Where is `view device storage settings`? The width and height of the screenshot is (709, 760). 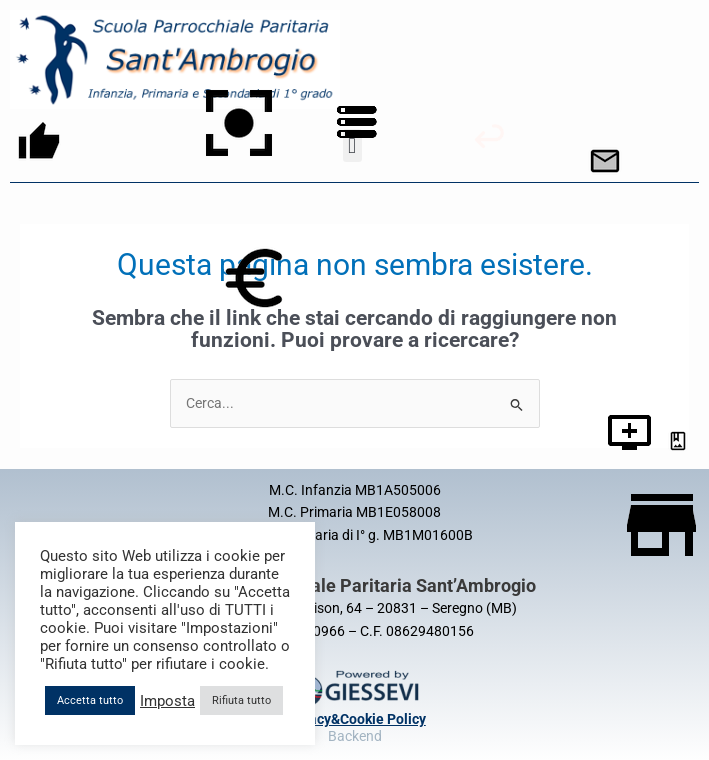
view device storage settings is located at coordinates (357, 122).